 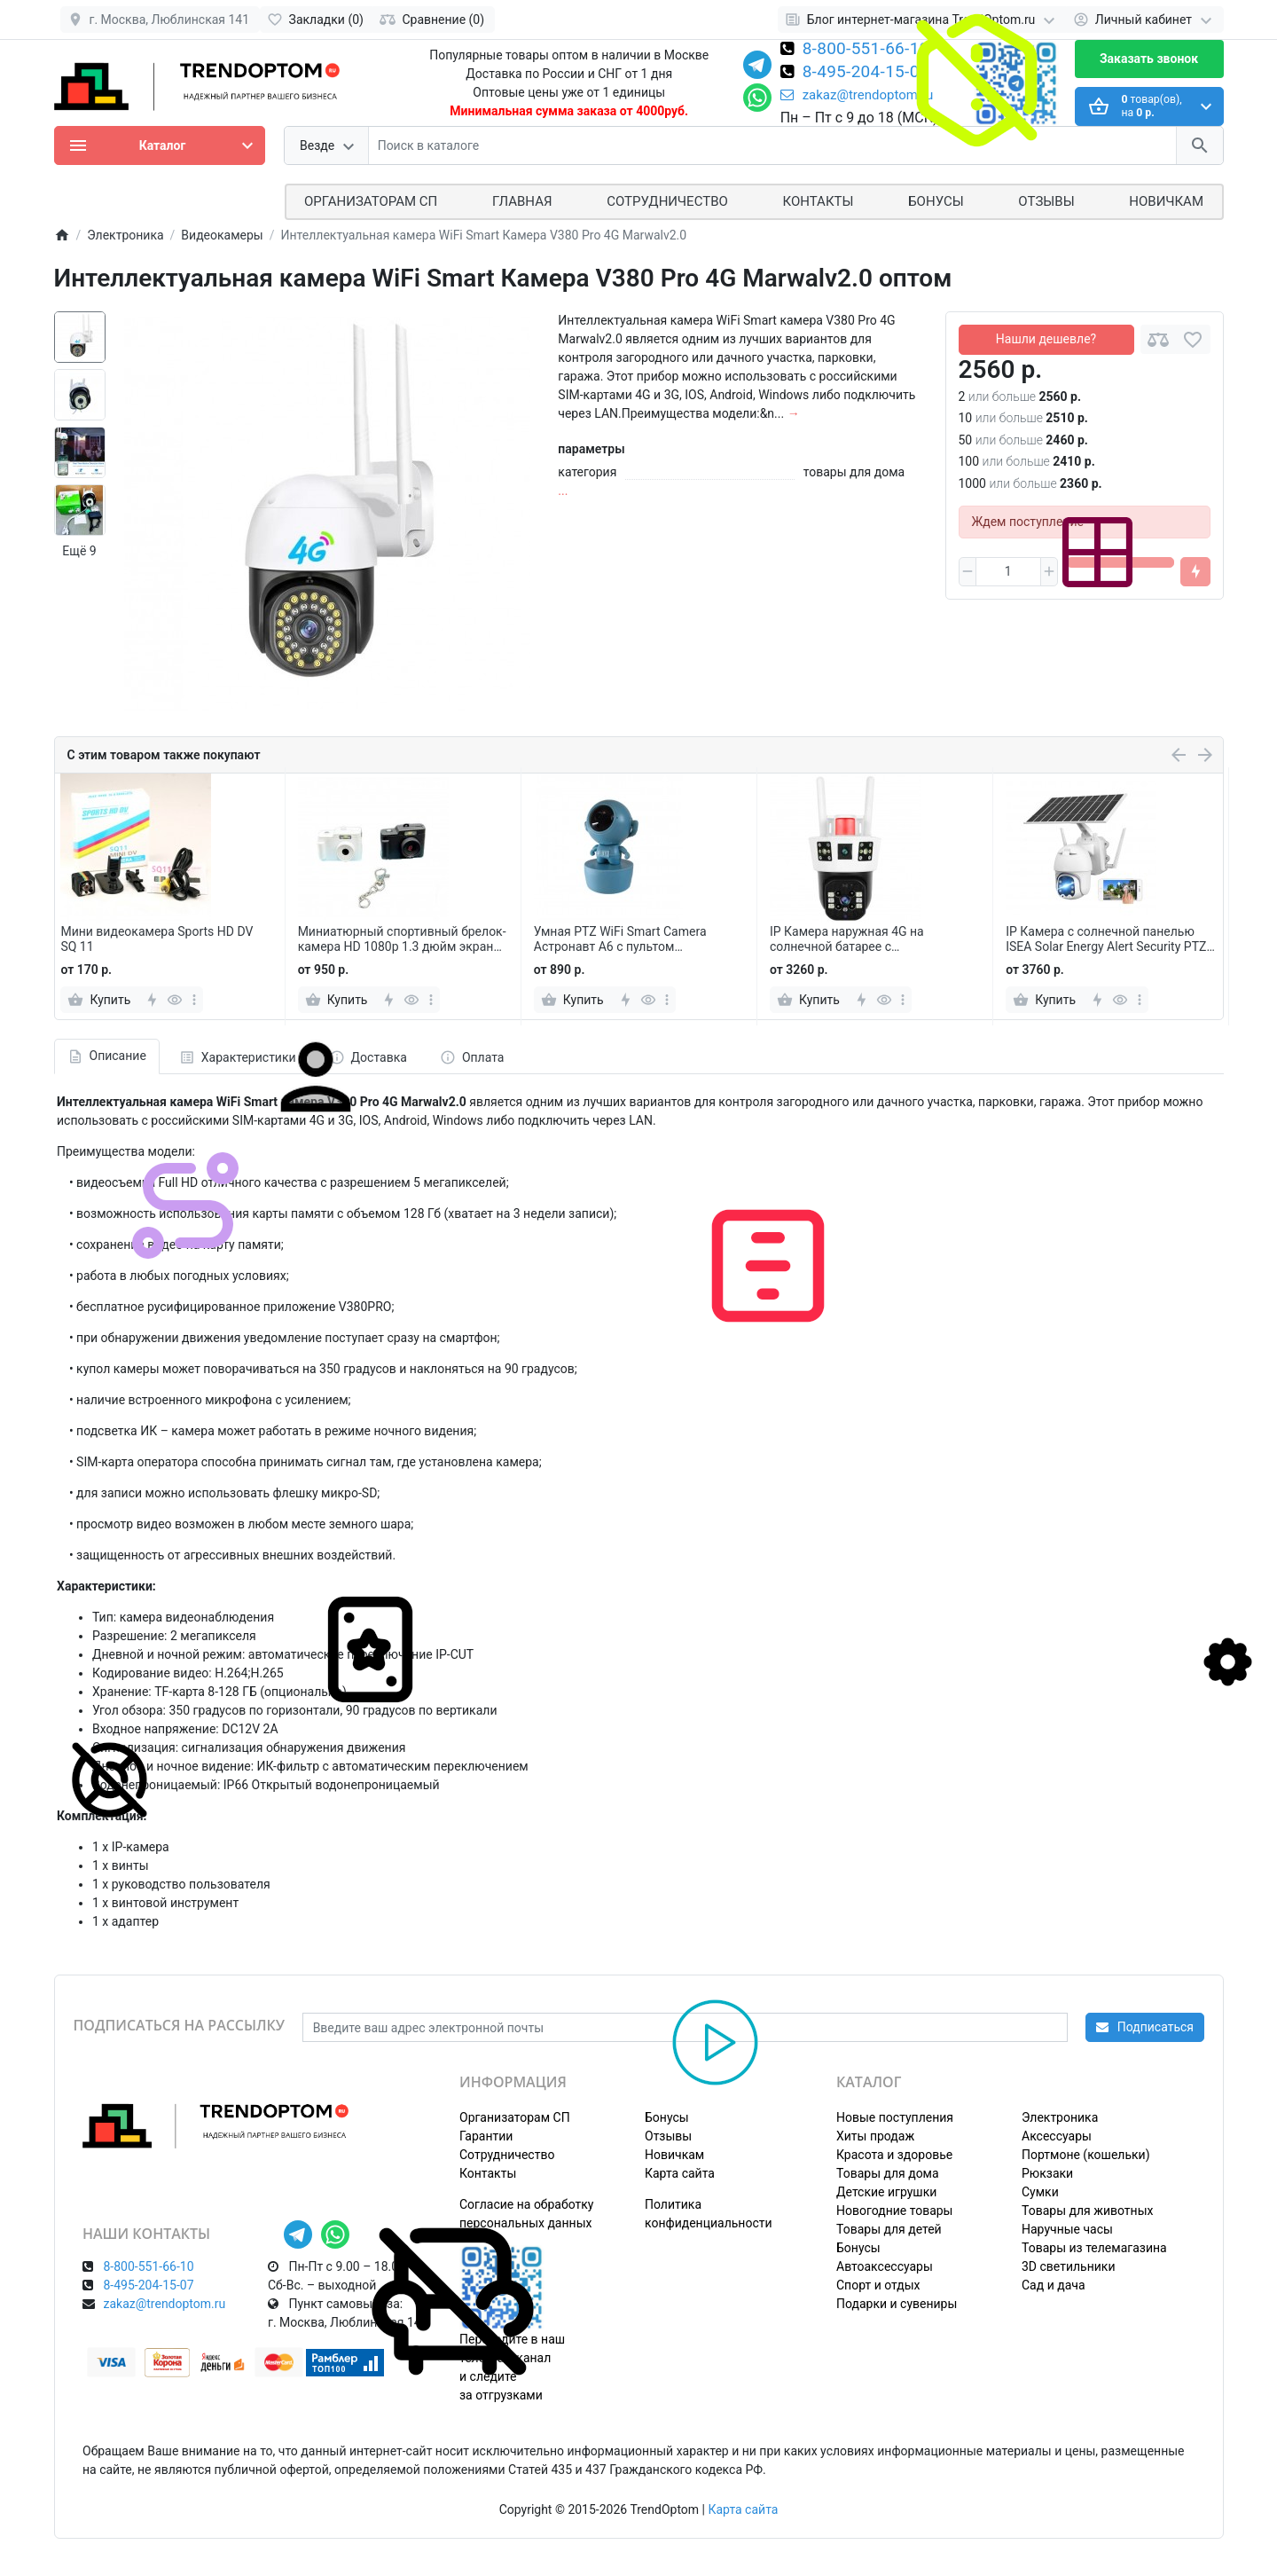 I want to click on view starred or favorite card in a card game, so click(x=370, y=1649).